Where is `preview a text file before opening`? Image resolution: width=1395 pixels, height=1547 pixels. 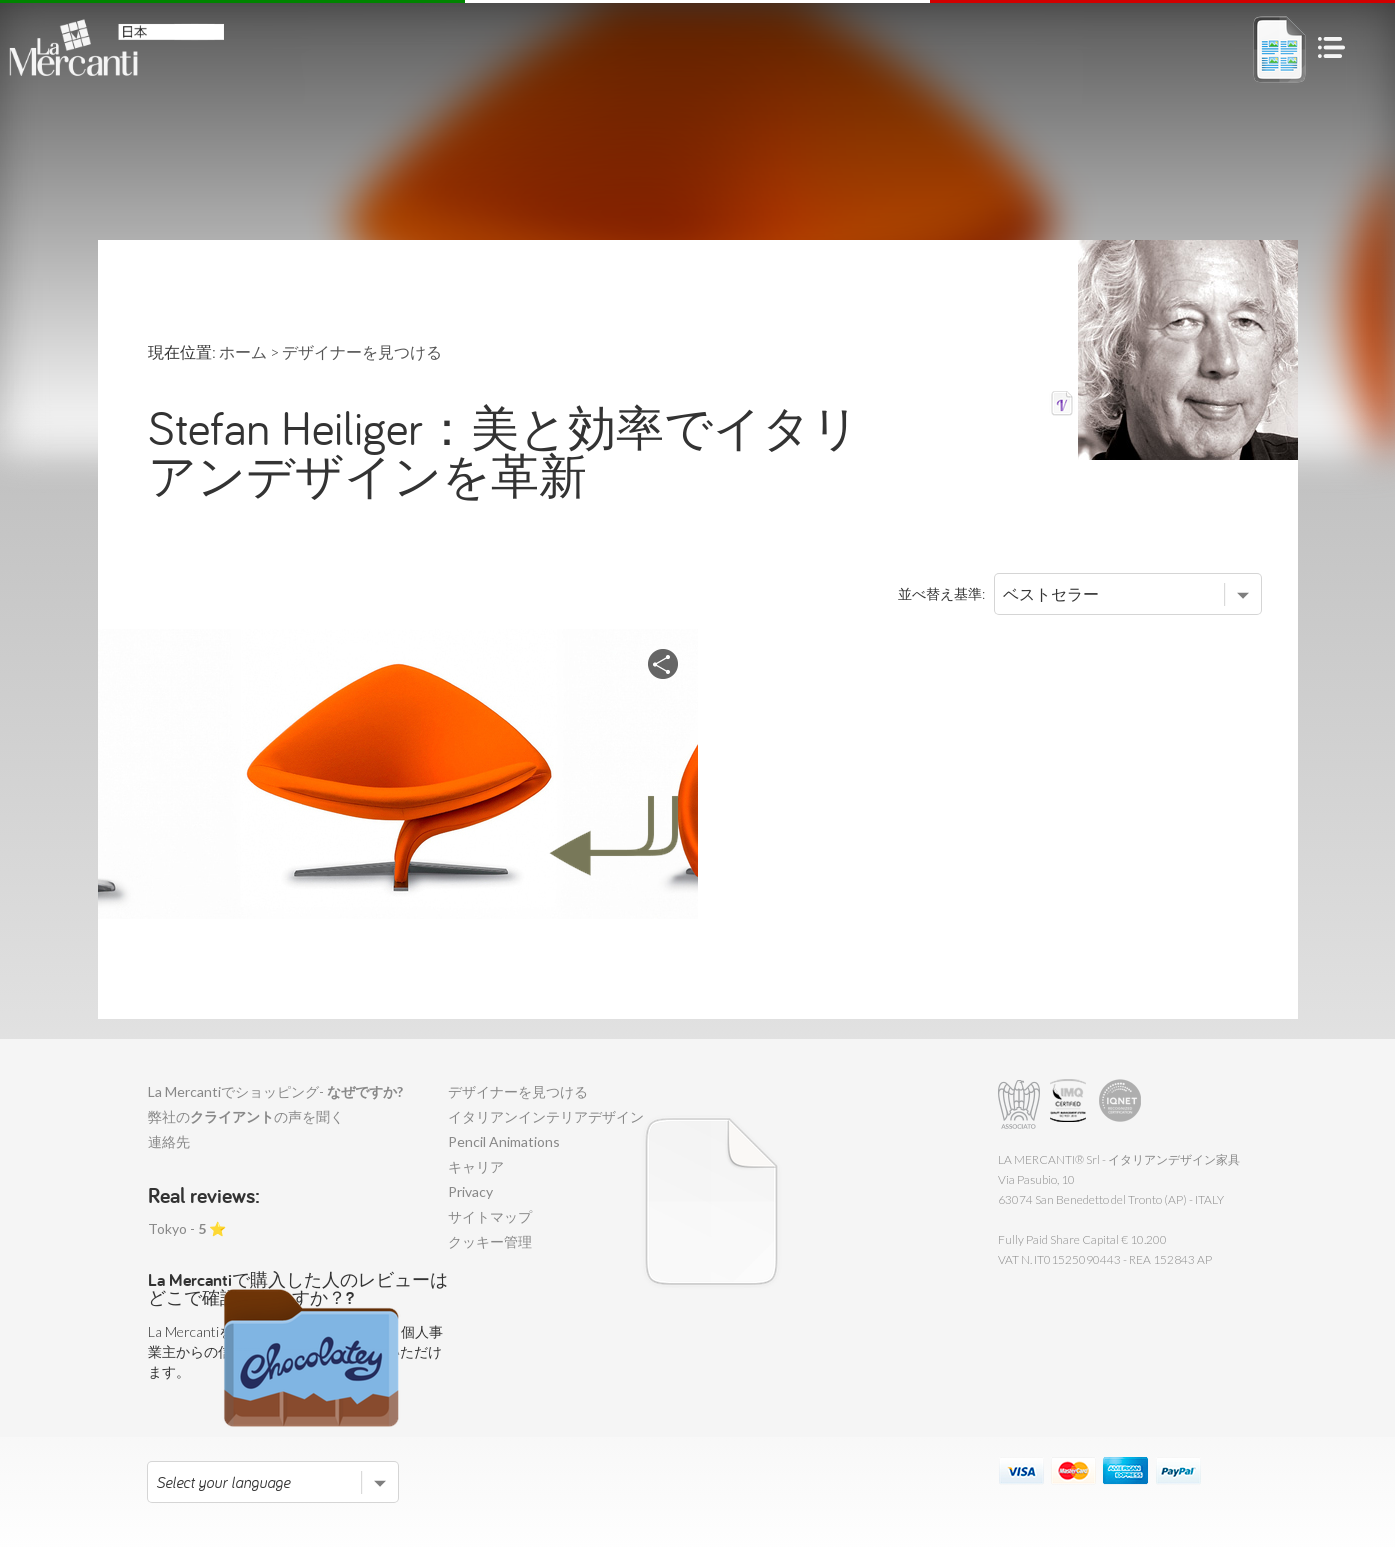
preview a text file before opening is located at coordinates (711, 1201).